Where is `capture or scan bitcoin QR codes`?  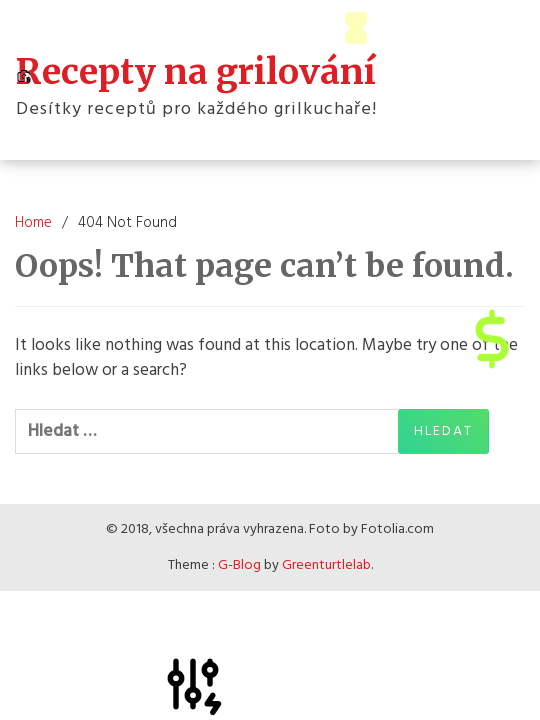 capture or scan bitcoin QR codes is located at coordinates (24, 76).